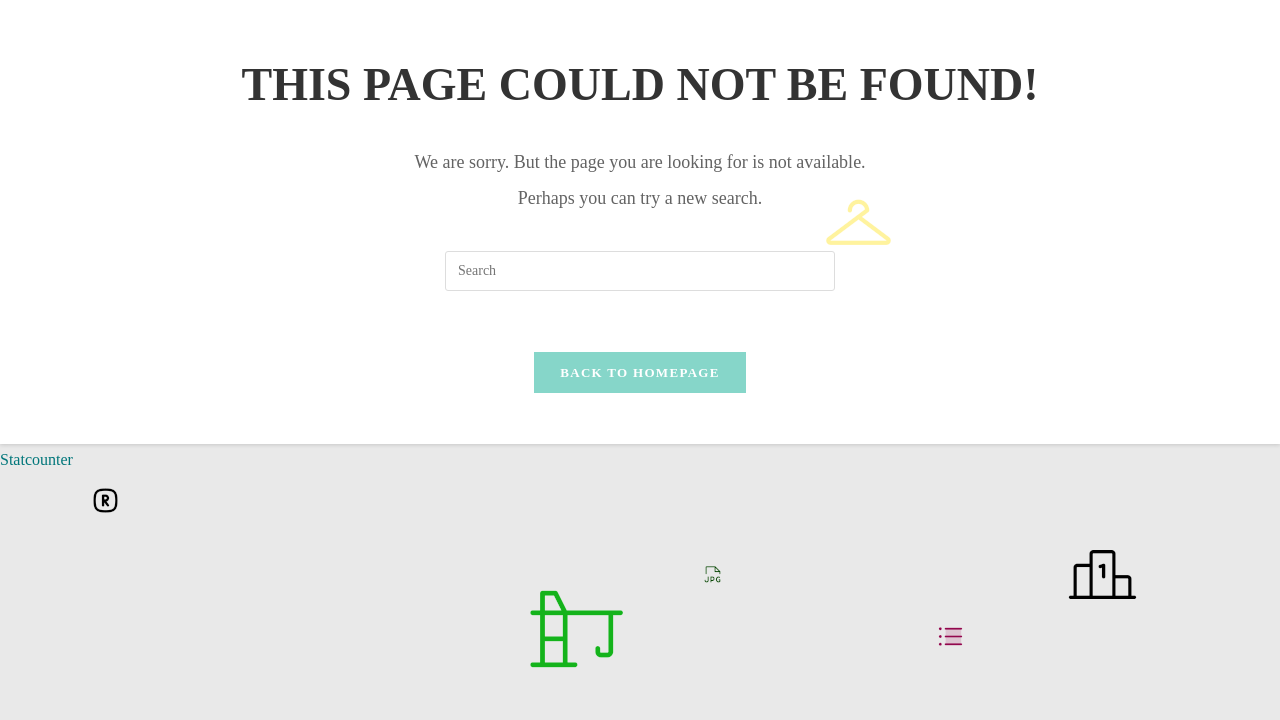 The image size is (1280, 720). I want to click on access wardrobe or clothing options, so click(858, 225).